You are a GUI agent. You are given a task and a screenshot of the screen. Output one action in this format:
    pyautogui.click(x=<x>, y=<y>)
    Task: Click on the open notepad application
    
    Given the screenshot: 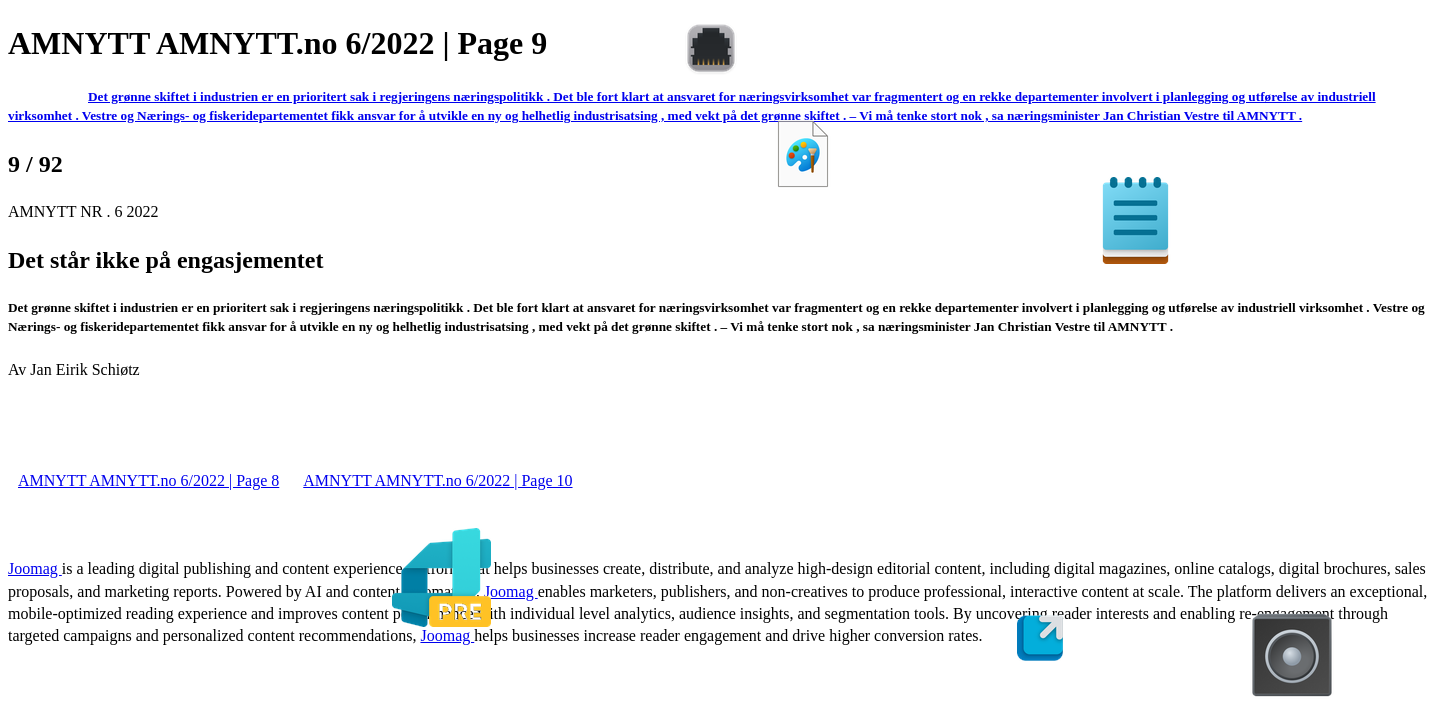 What is the action you would take?
    pyautogui.click(x=1135, y=220)
    